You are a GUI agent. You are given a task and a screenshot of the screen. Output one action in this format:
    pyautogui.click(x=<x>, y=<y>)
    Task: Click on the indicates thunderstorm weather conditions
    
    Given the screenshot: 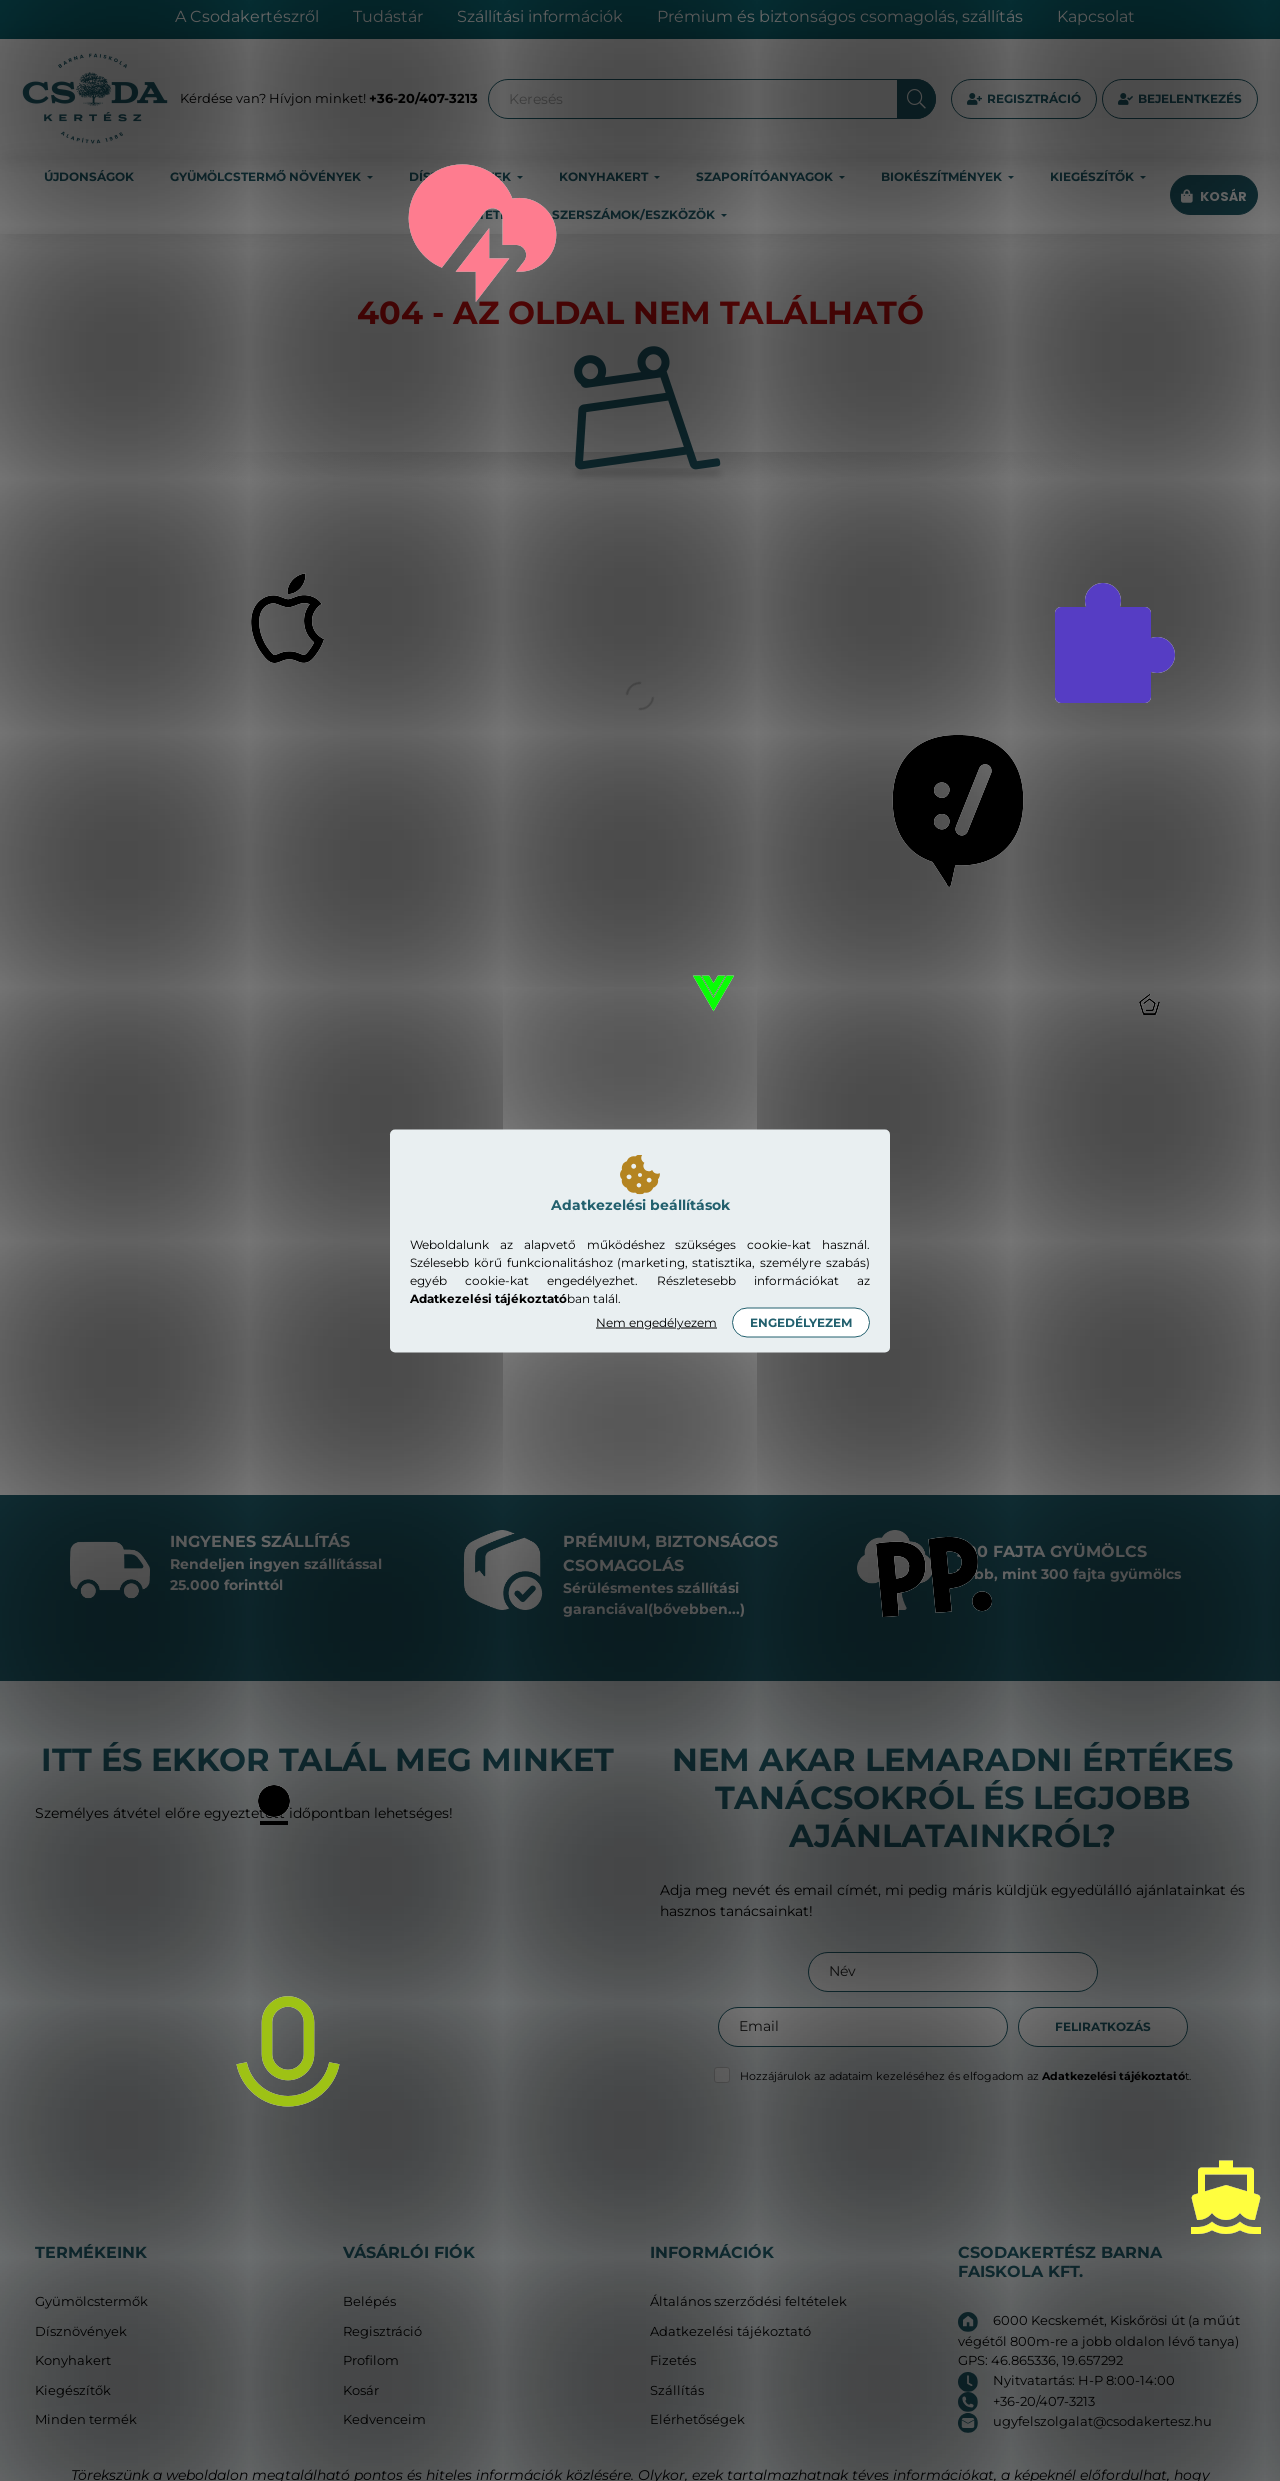 What is the action you would take?
    pyautogui.click(x=482, y=231)
    